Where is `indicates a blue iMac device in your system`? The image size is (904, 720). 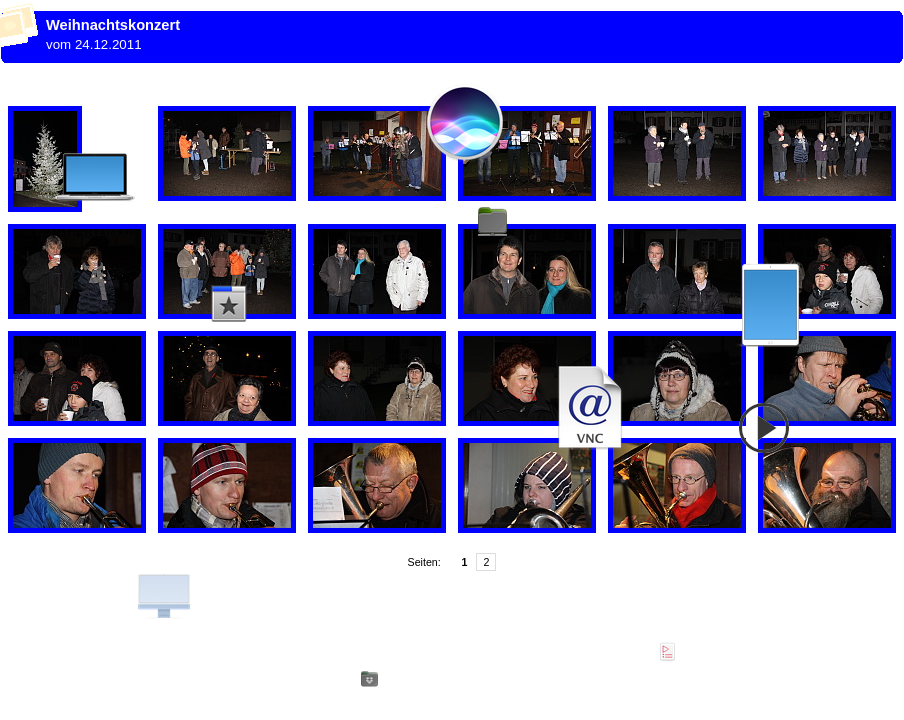 indicates a blue iMac device in your system is located at coordinates (164, 595).